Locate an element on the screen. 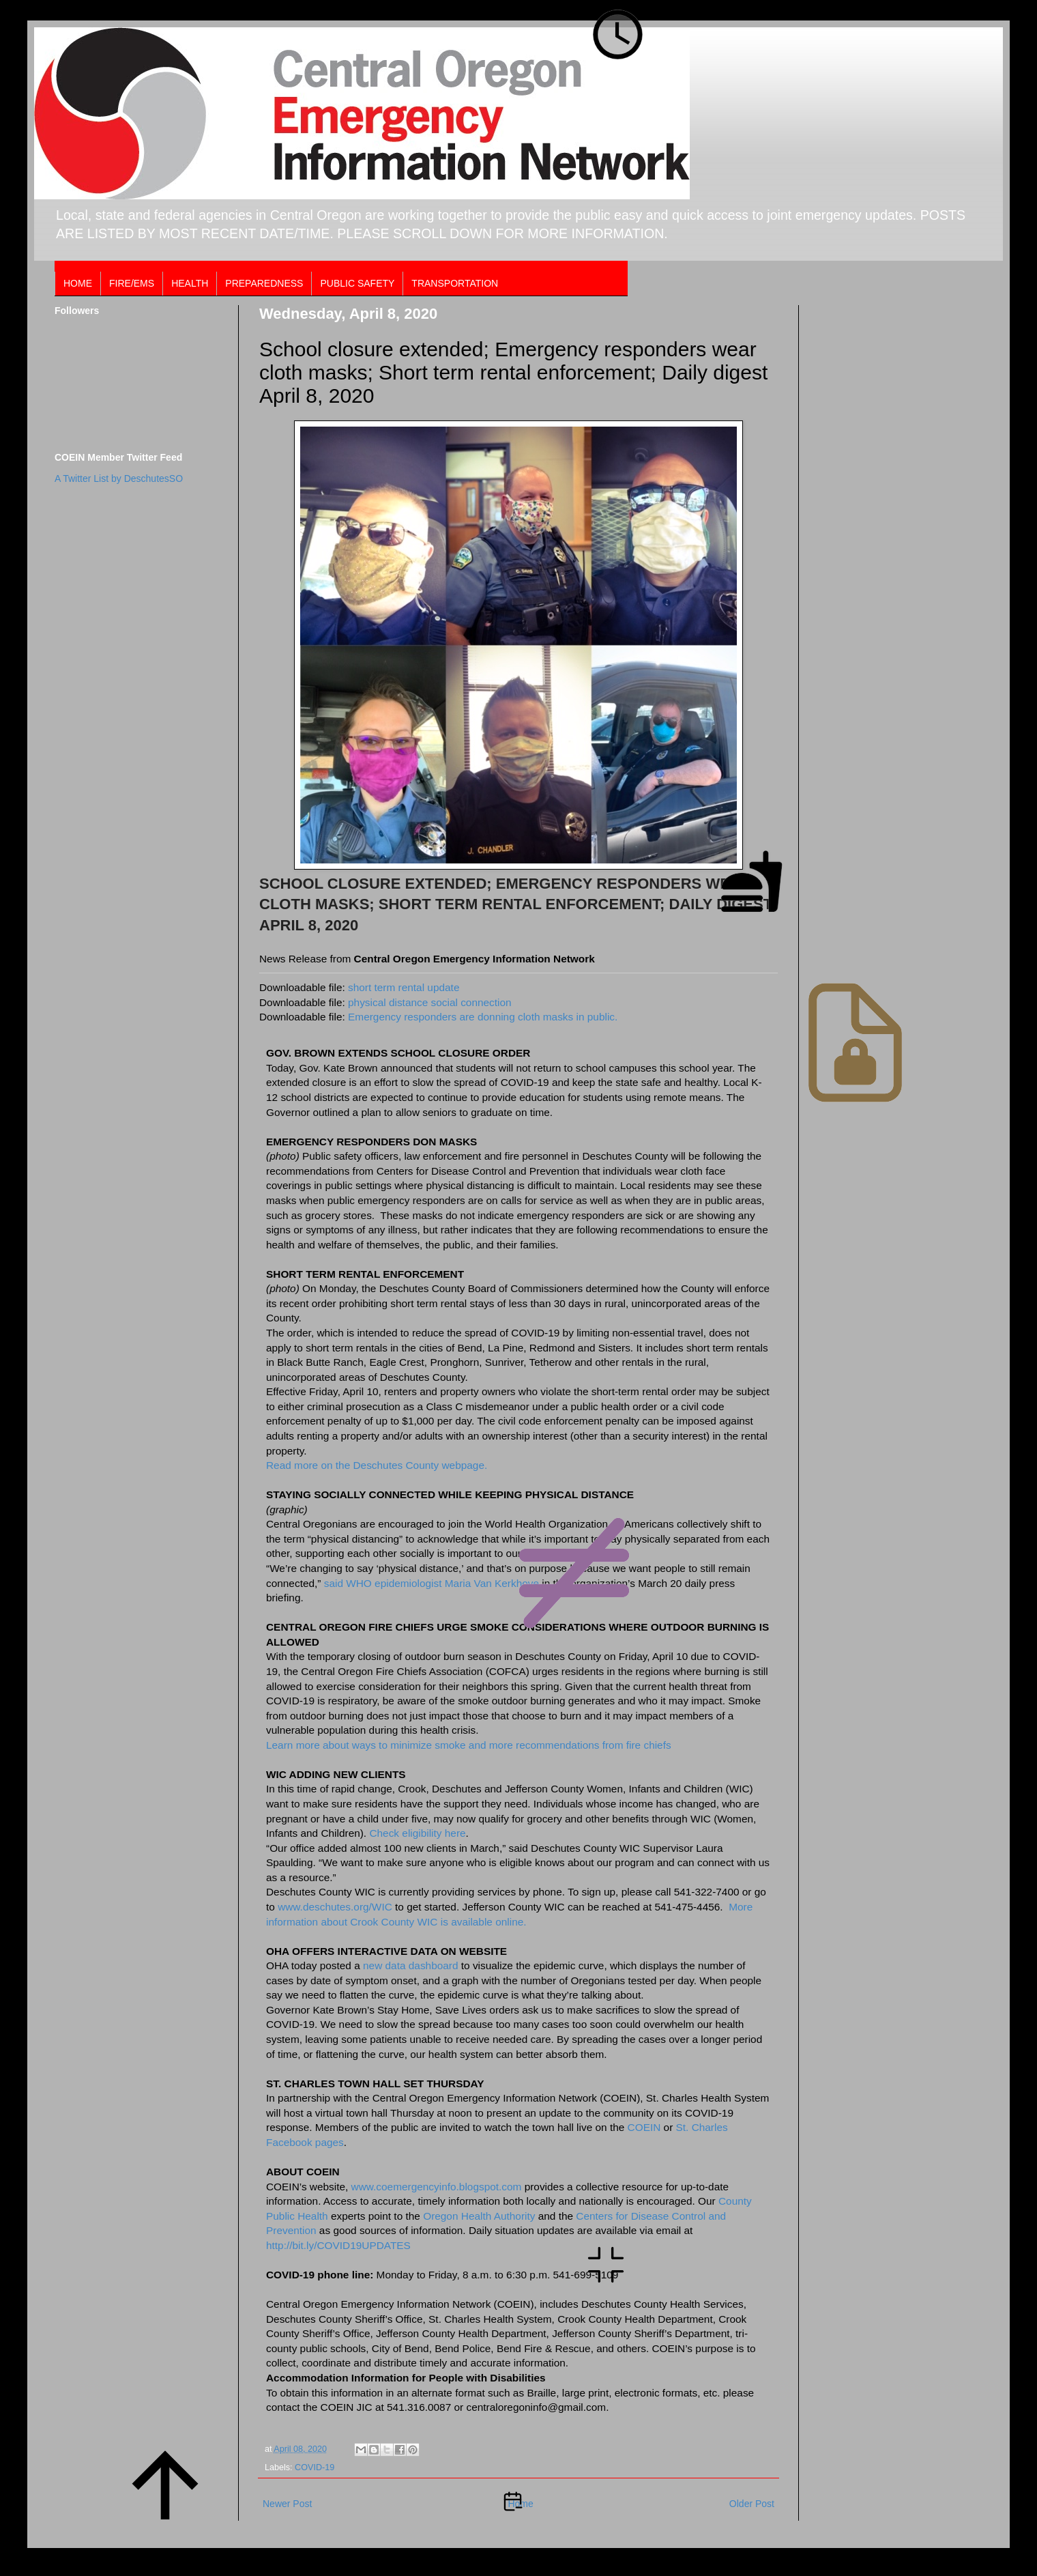 Image resolution: width=1037 pixels, height=2576 pixels. exit fullscreen mode is located at coordinates (606, 2265).